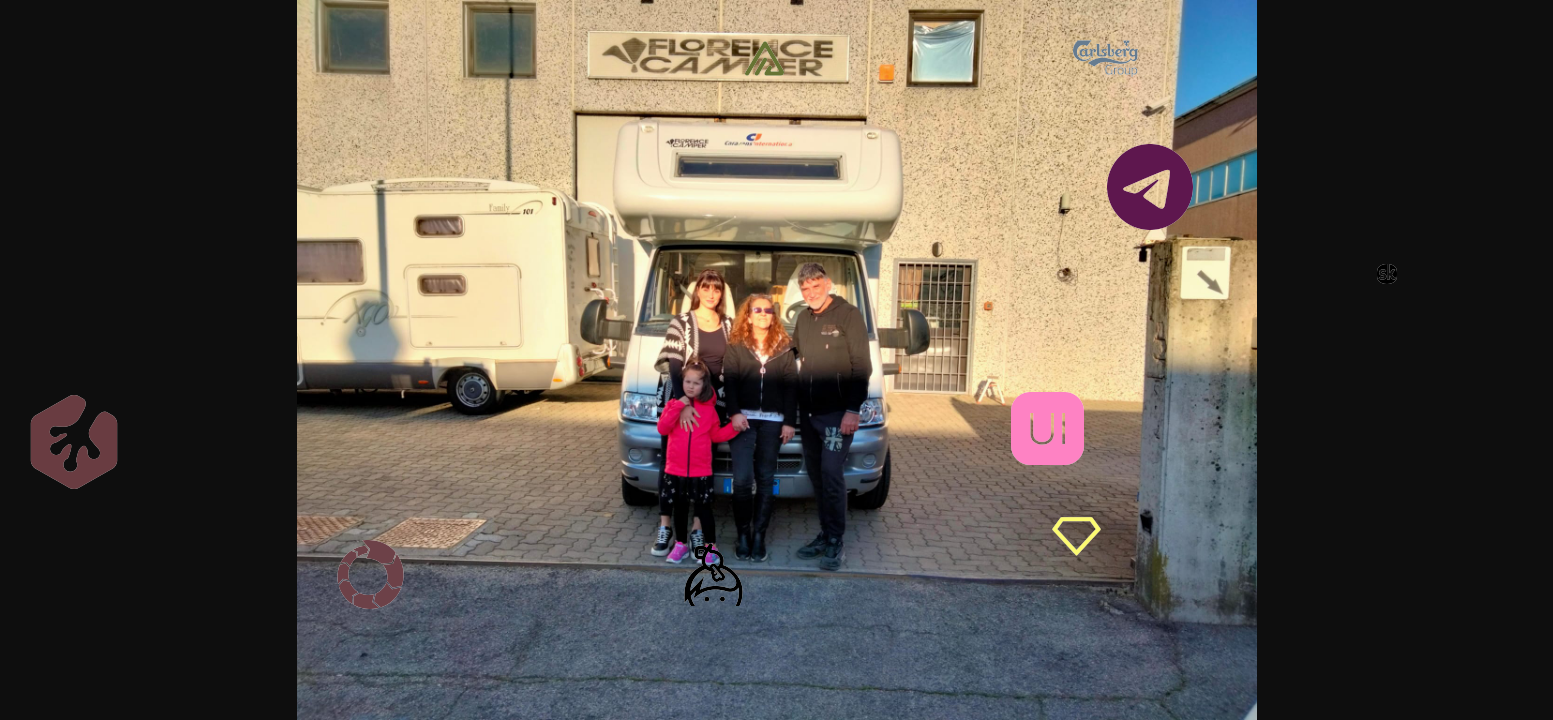  Describe the element at coordinates (1076, 535) in the screenshot. I see `indicates VIP or premium membership status` at that location.